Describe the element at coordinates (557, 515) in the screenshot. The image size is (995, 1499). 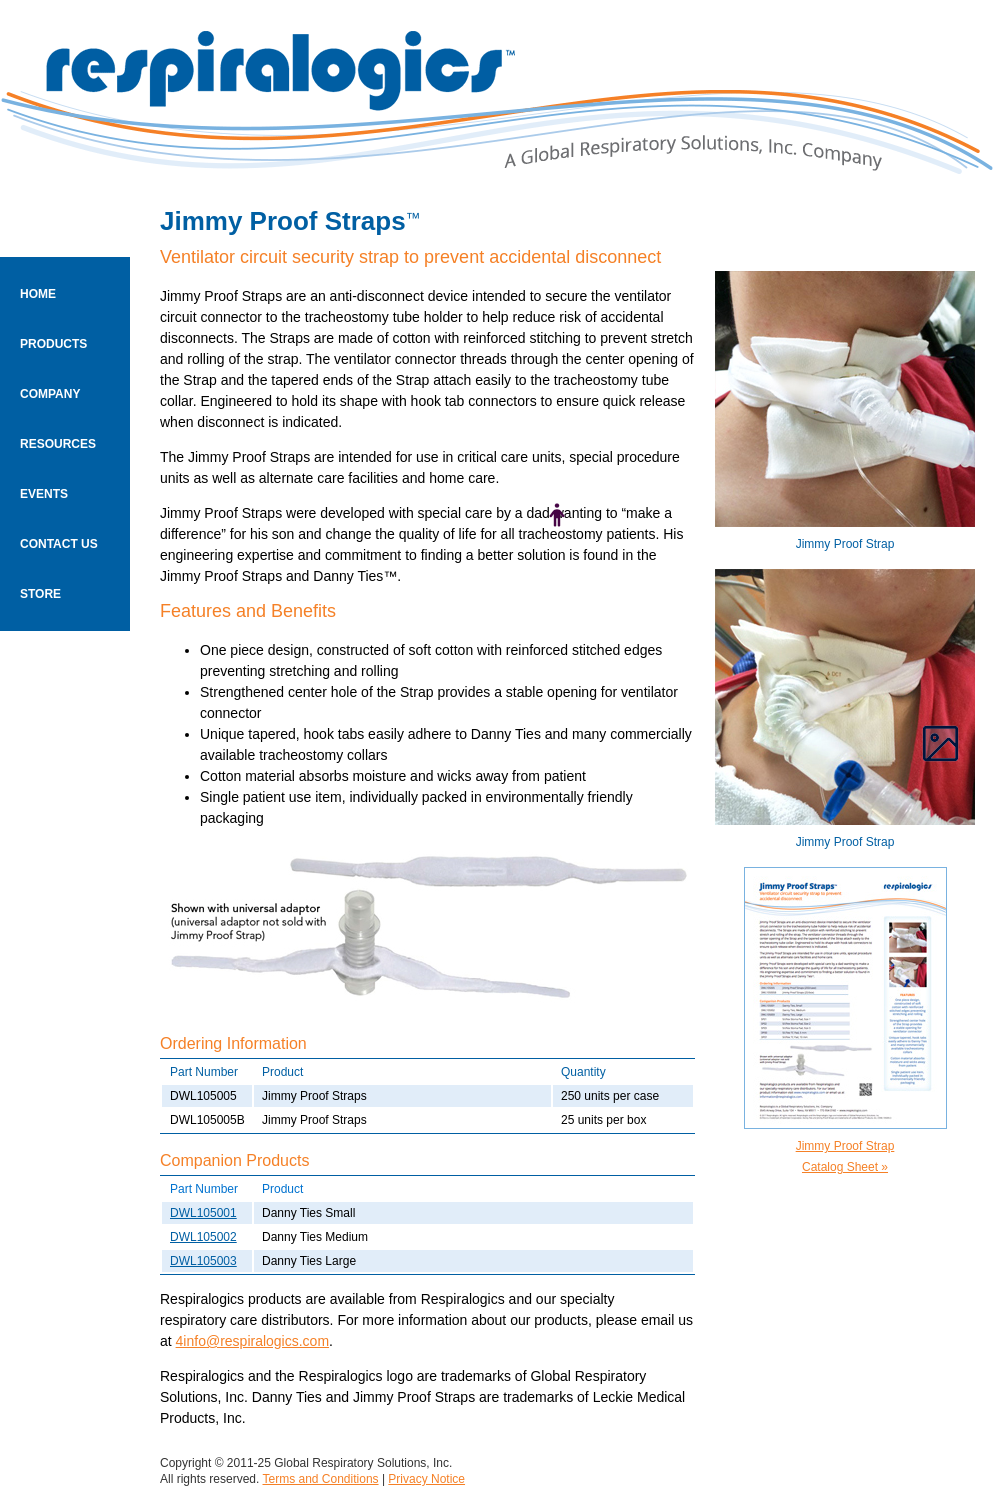
I see `indicates male gender option` at that location.